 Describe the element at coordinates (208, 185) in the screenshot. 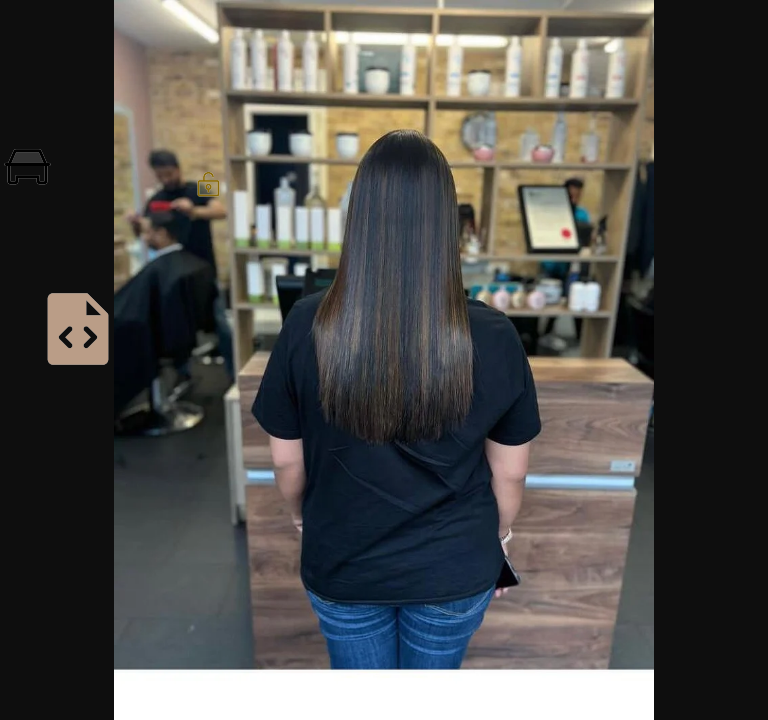

I see `unlock or access secured content` at that location.